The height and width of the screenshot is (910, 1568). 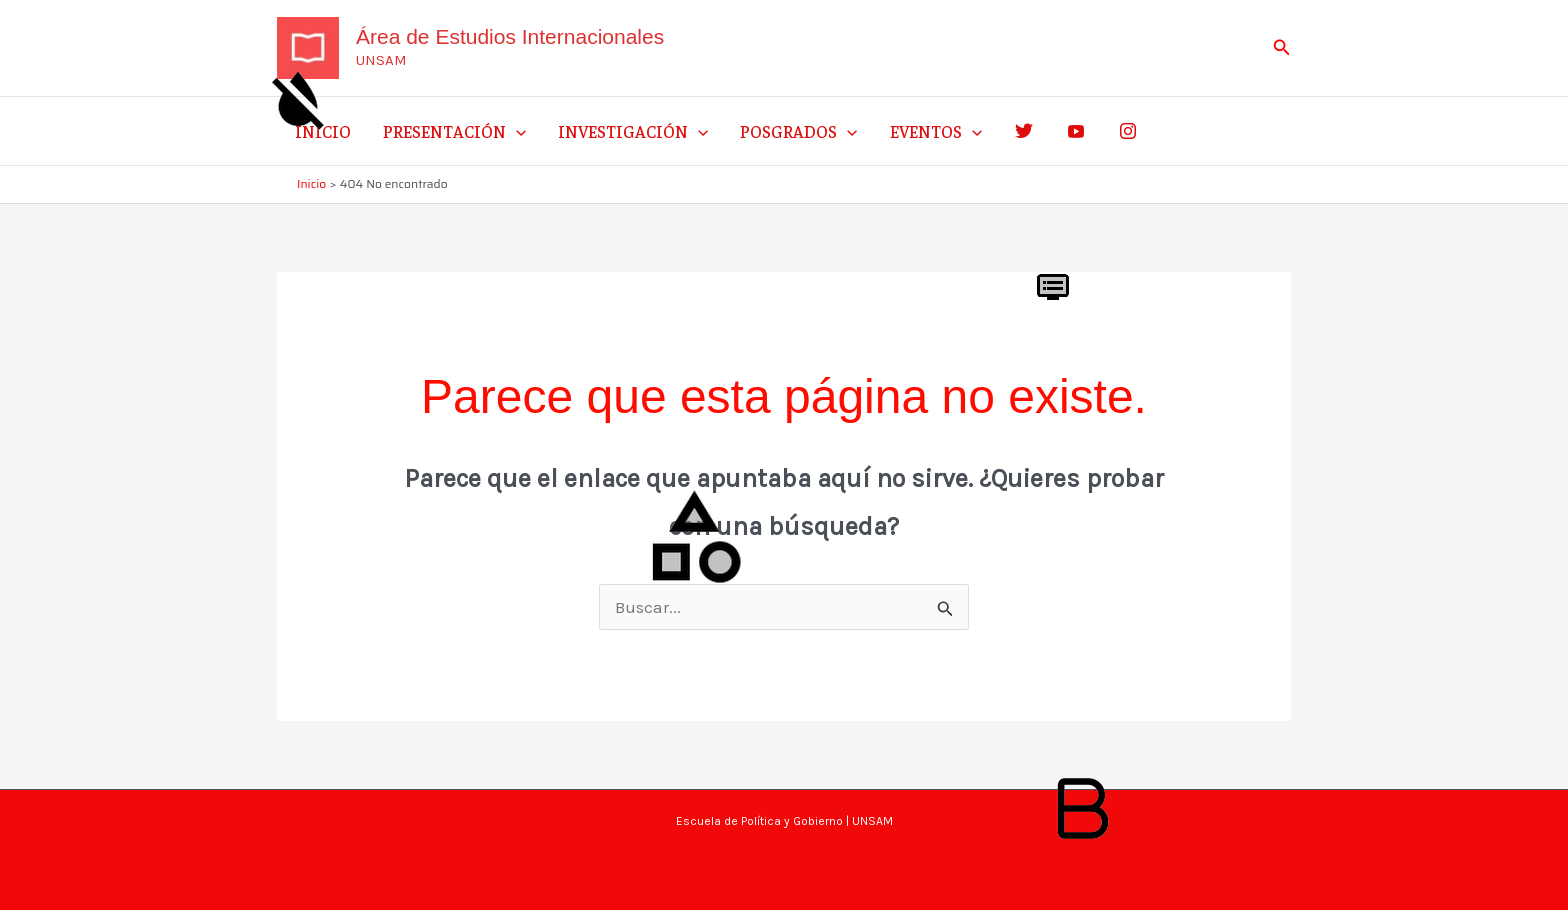 What do you see at coordinates (1081, 808) in the screenshot?
I see `apply bold formatting to selected text` at bounding box center [1081, 808].